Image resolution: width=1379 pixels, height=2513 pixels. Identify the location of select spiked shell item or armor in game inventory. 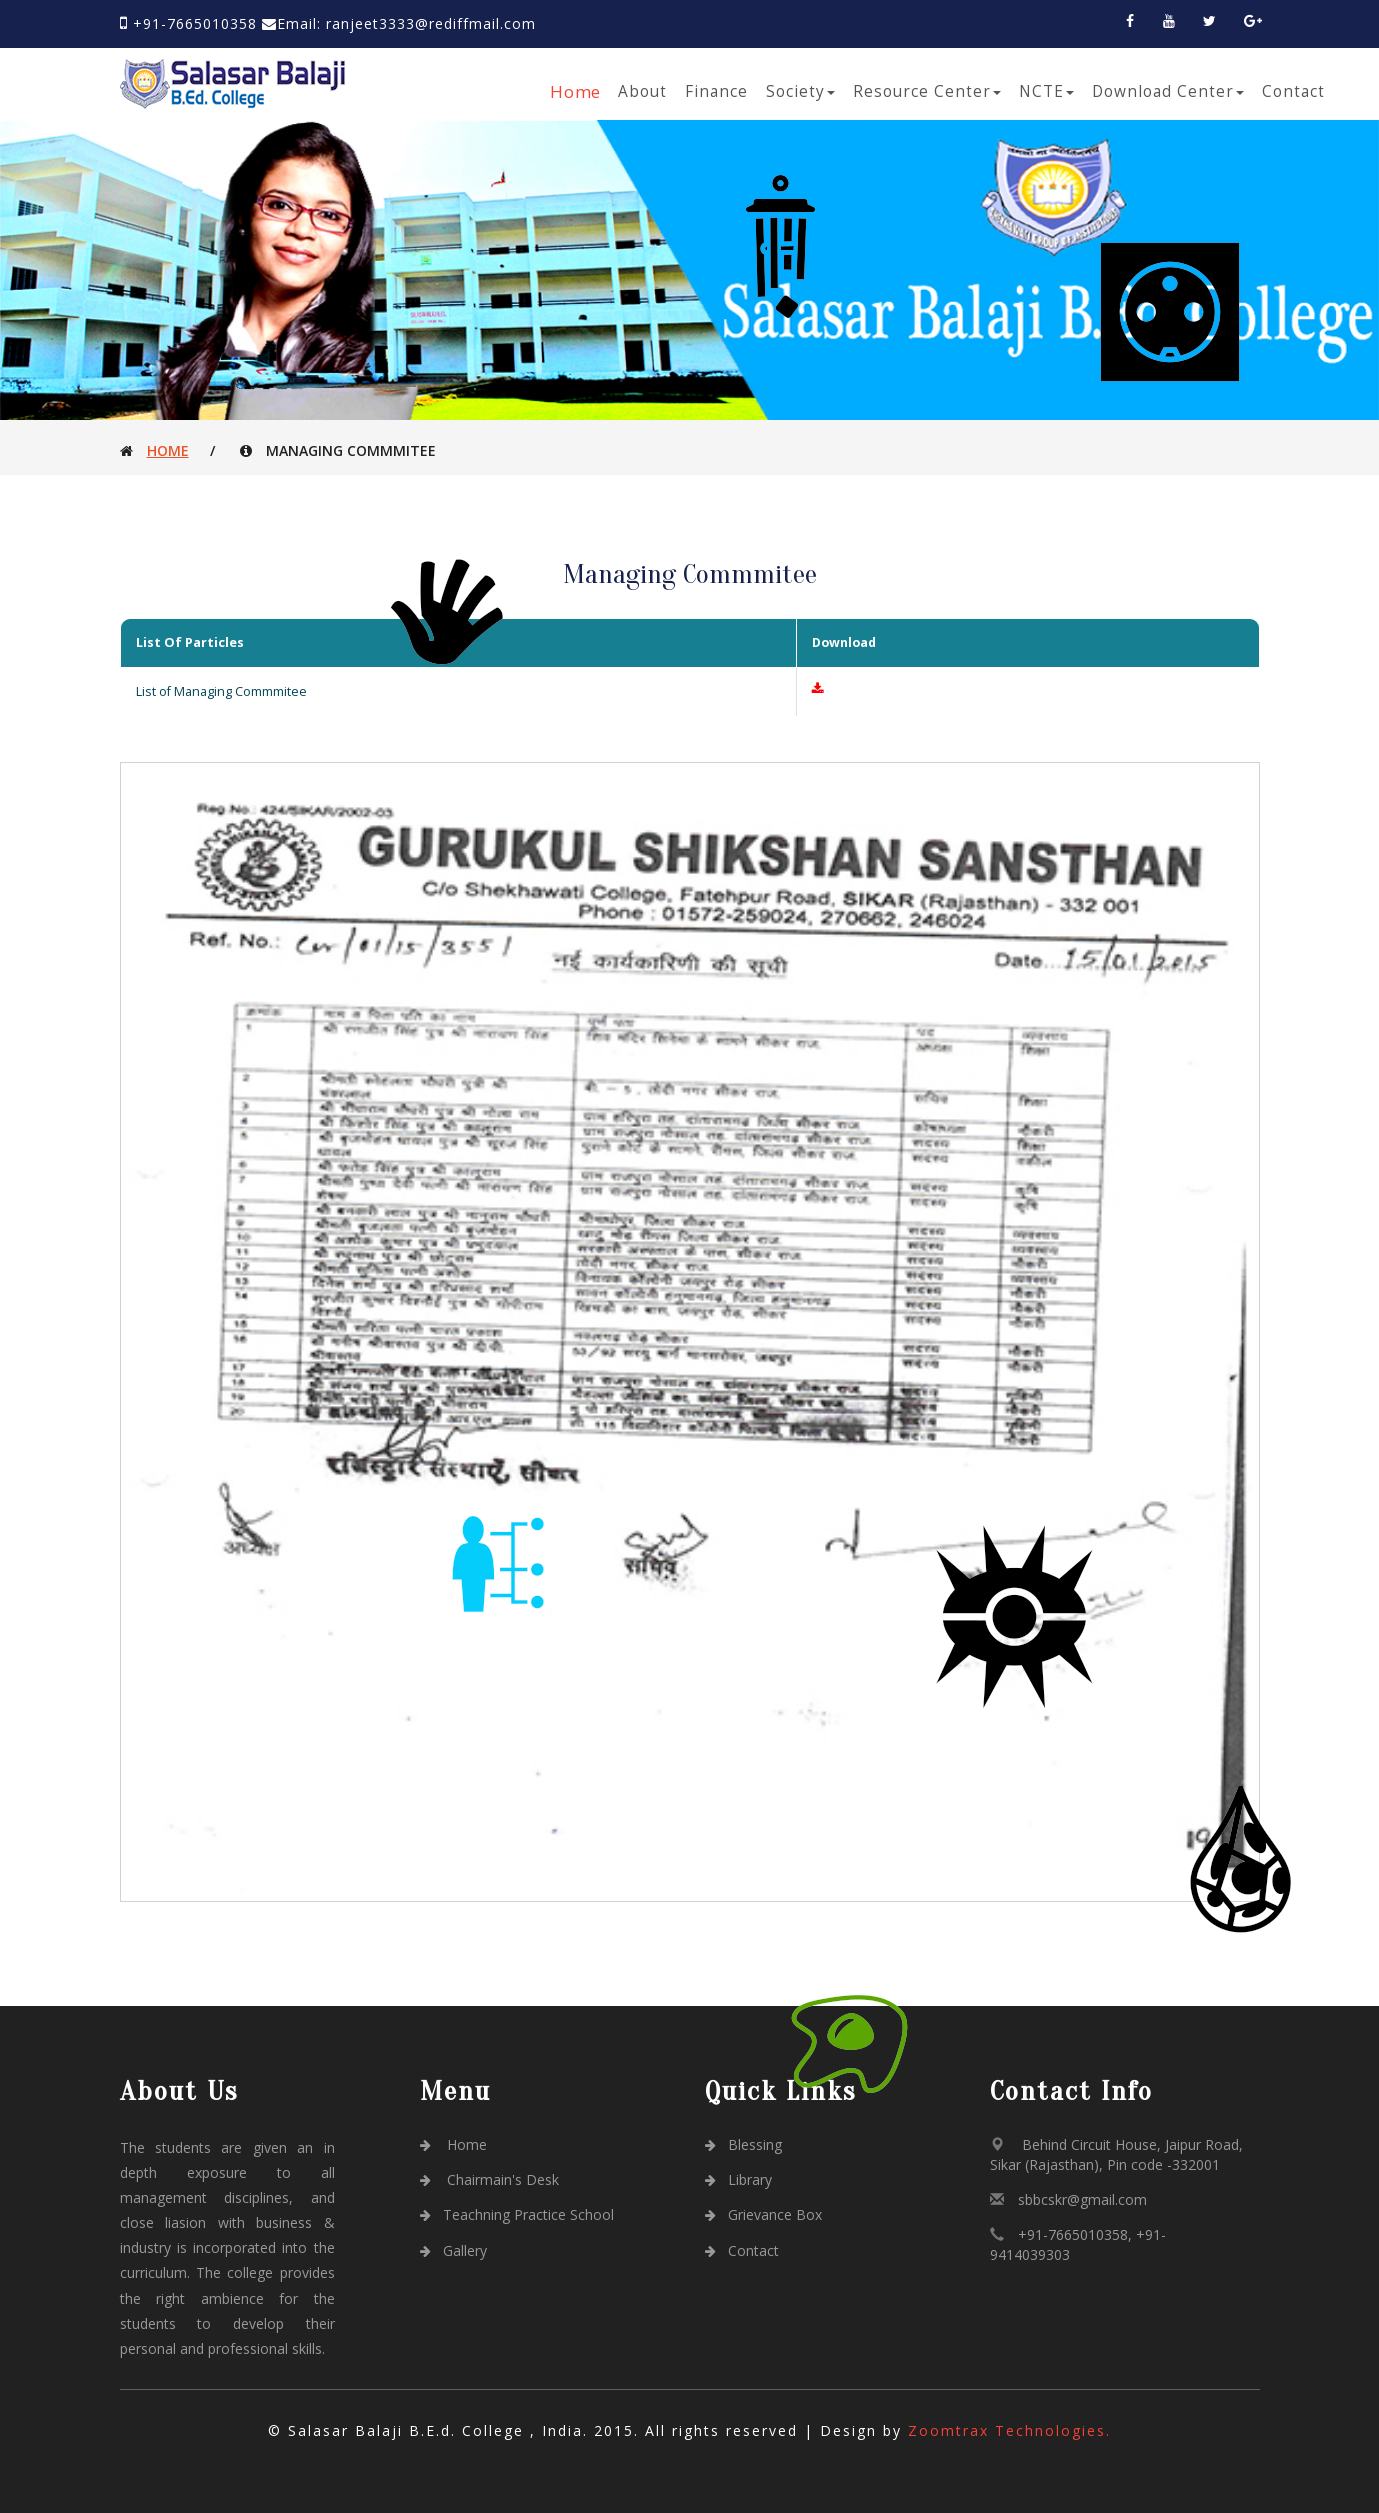
(1014, 1618).